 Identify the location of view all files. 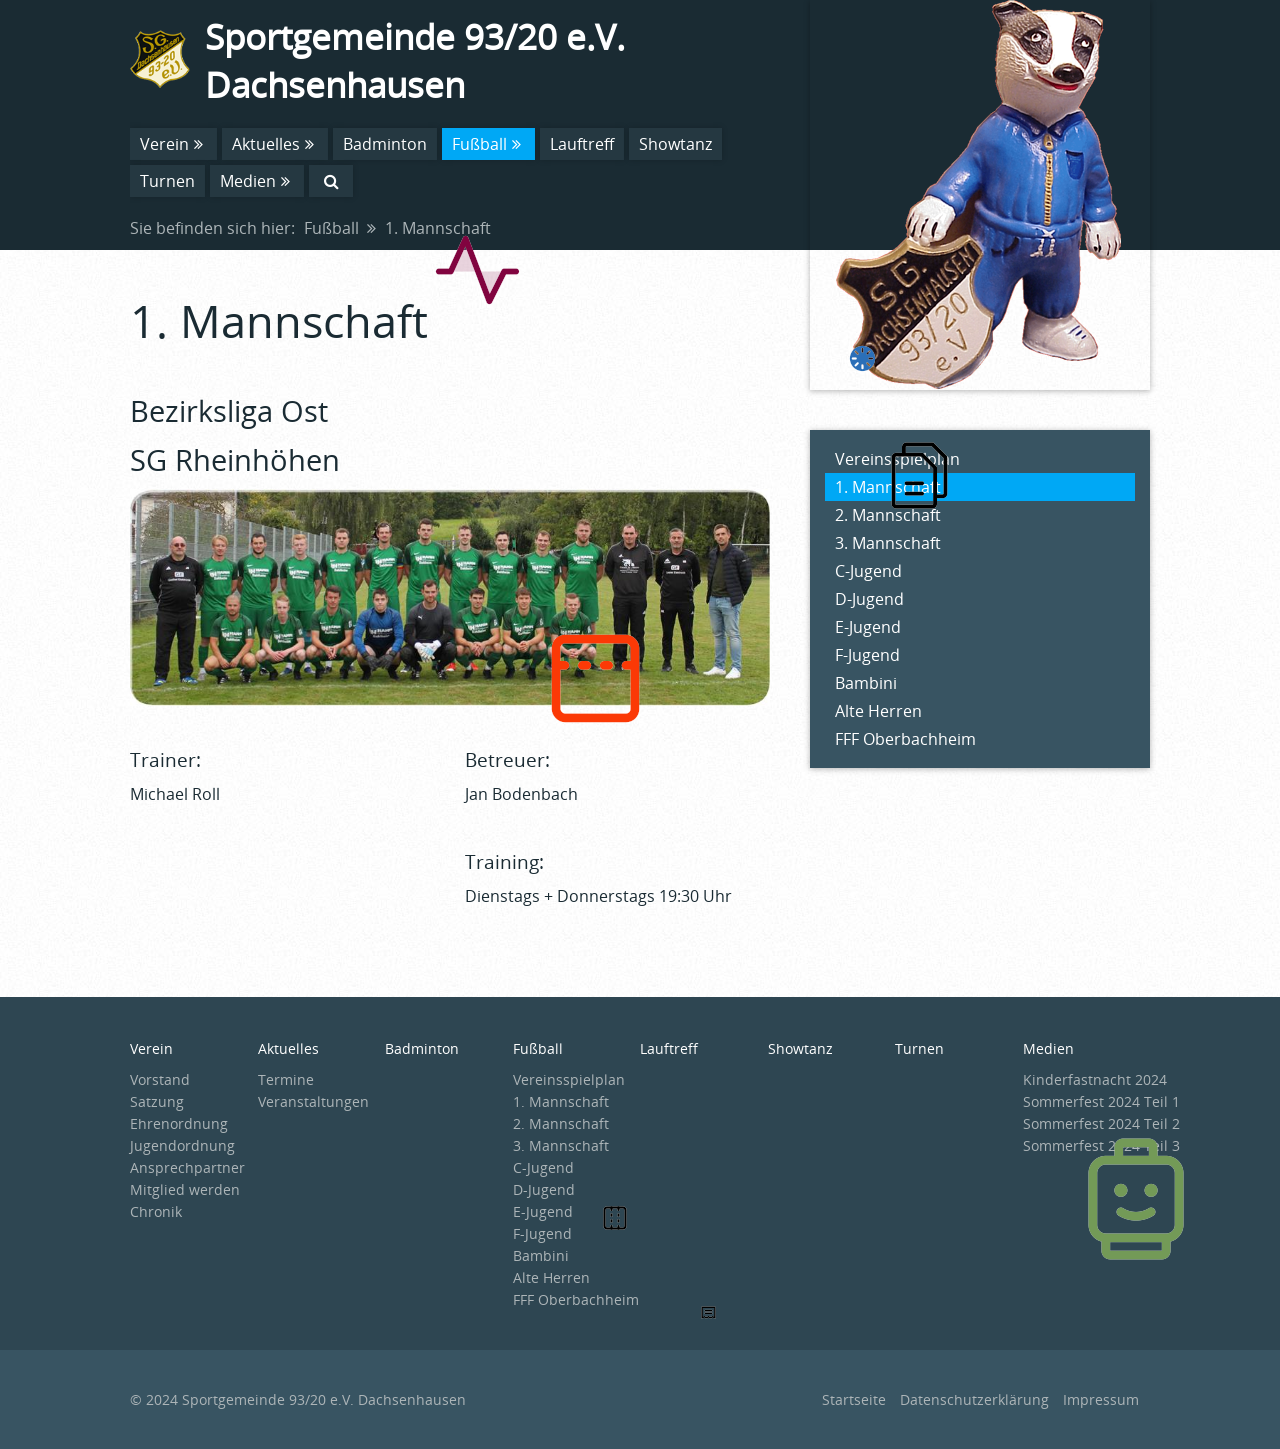
(919, 475).